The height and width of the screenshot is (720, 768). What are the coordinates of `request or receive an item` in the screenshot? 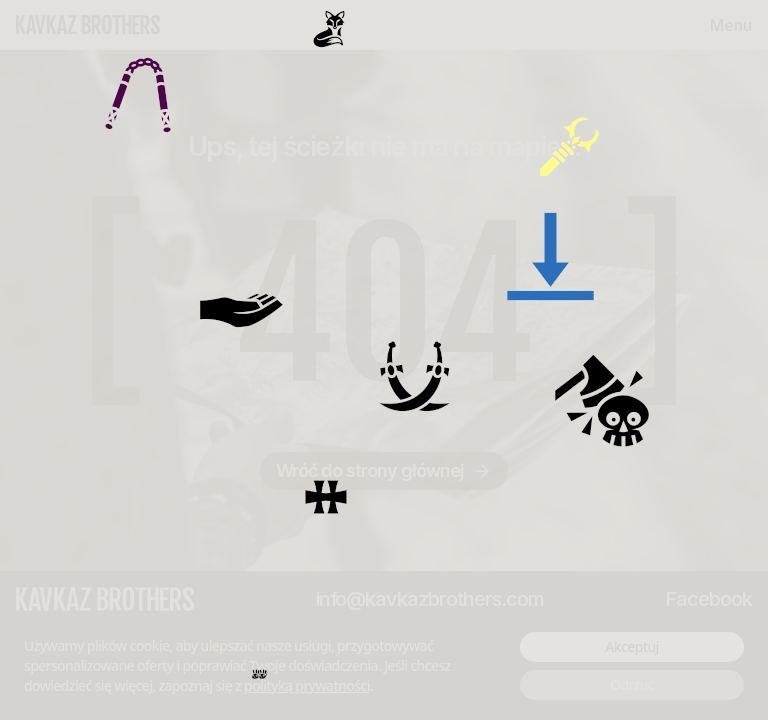 It's located at (241, 310).